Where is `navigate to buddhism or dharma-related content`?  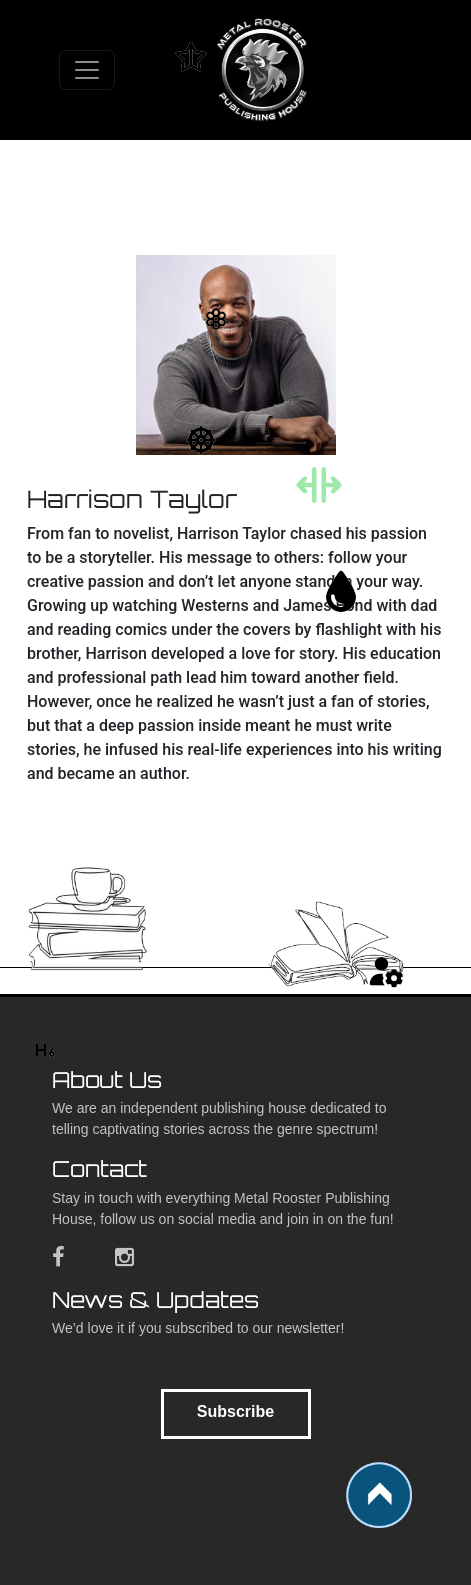
navigate to buddhism or dharma-related content is located at coordinates (201, 440).